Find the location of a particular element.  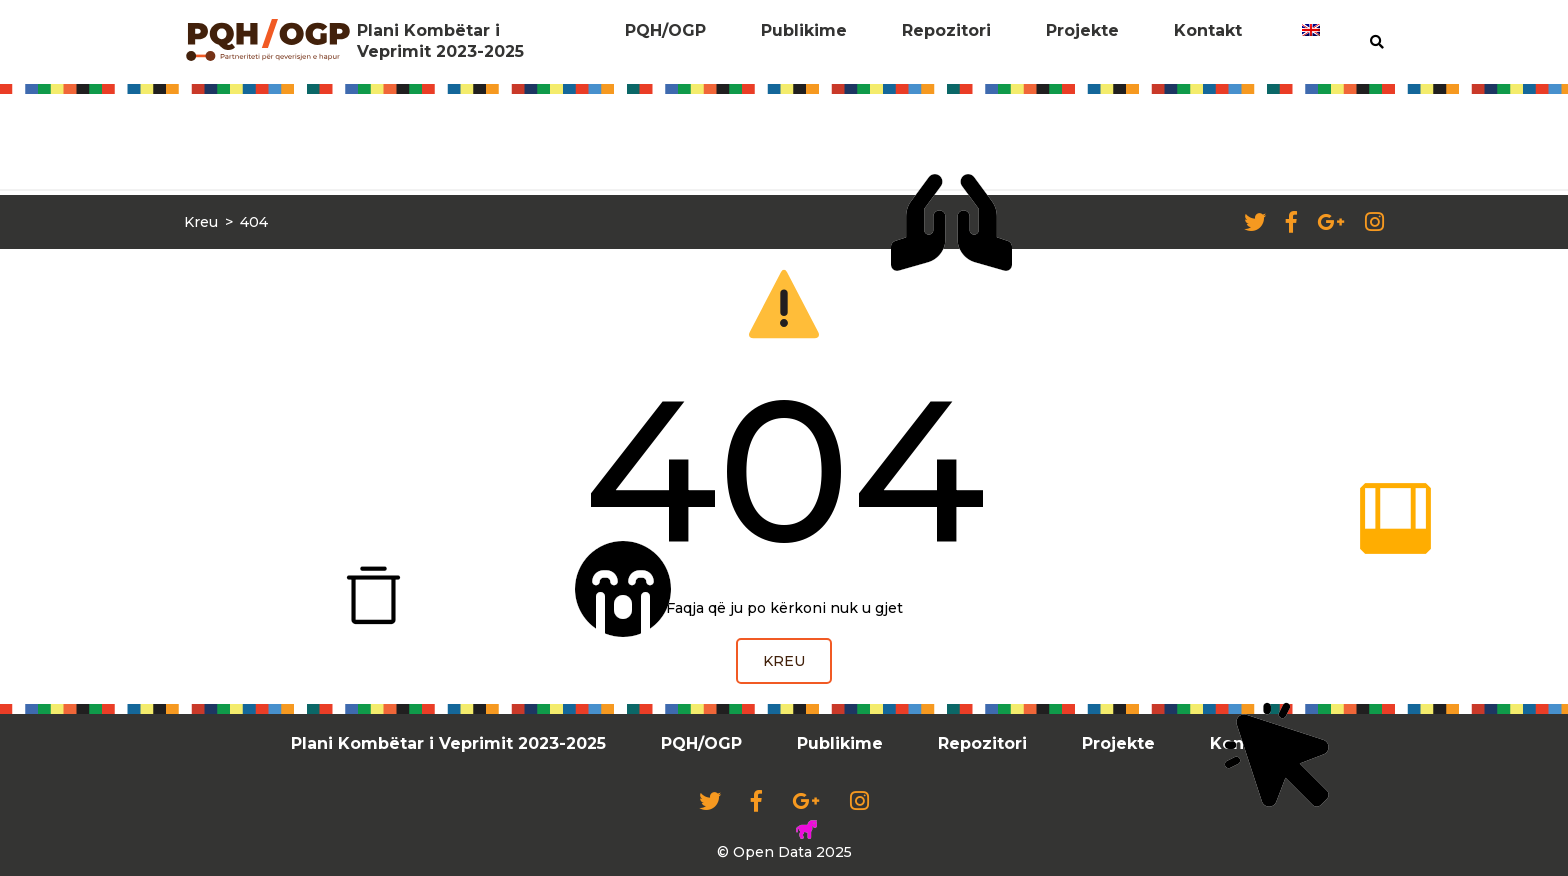

indicates an error or failed action is located at coordinates (623, 589).